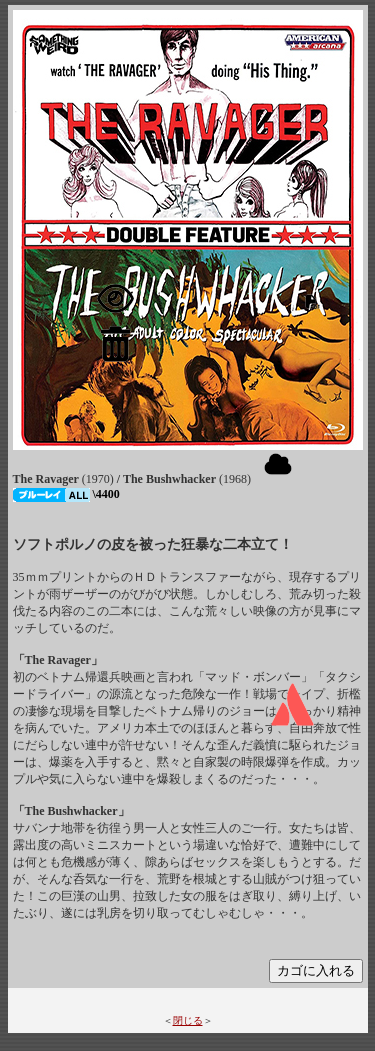  I want to click on access cloud storage, so click(278, 464).